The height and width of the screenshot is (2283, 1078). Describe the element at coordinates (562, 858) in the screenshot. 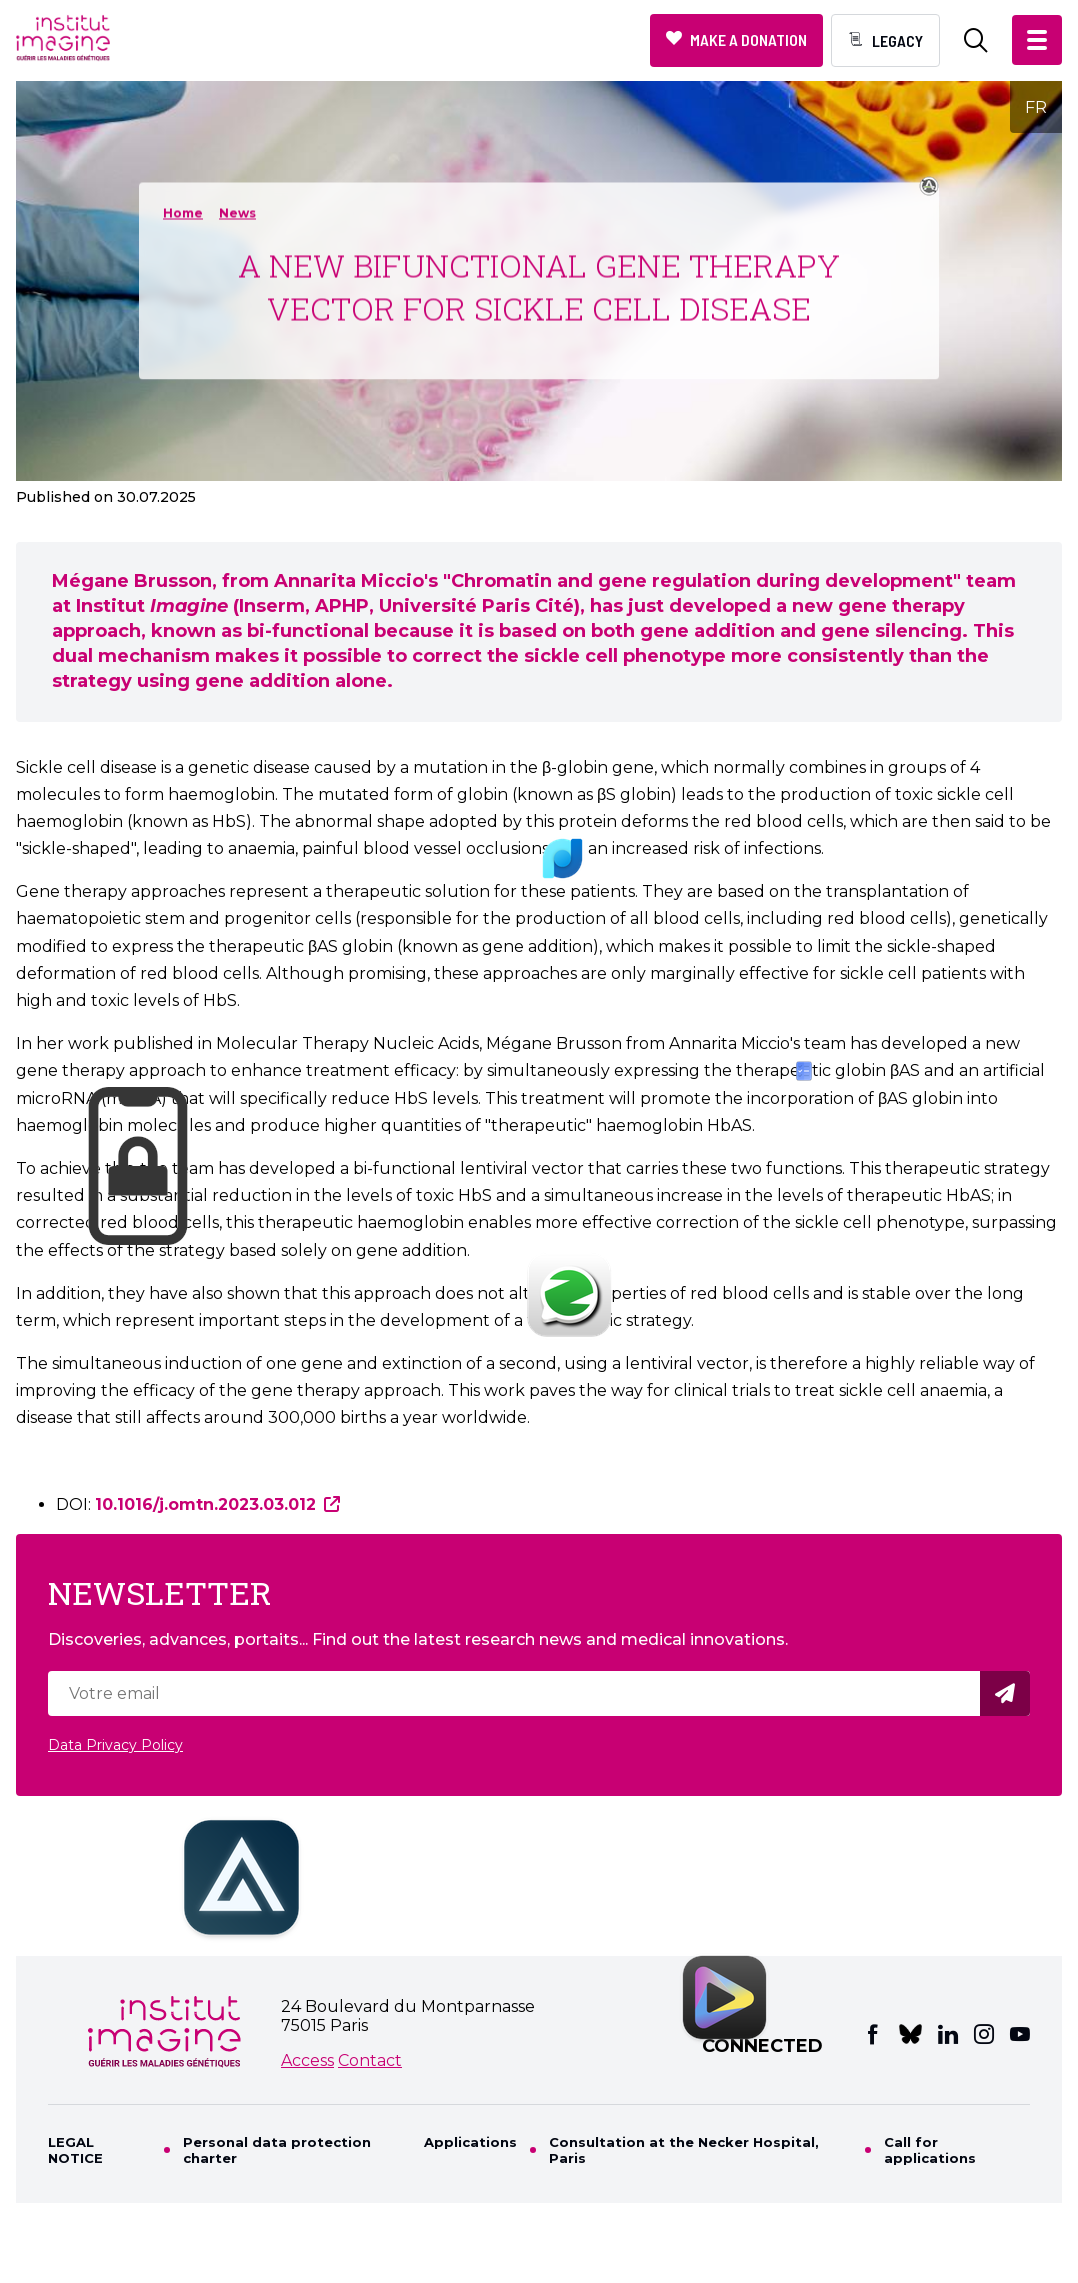

I see `open the TalentOnboard application` at that location.